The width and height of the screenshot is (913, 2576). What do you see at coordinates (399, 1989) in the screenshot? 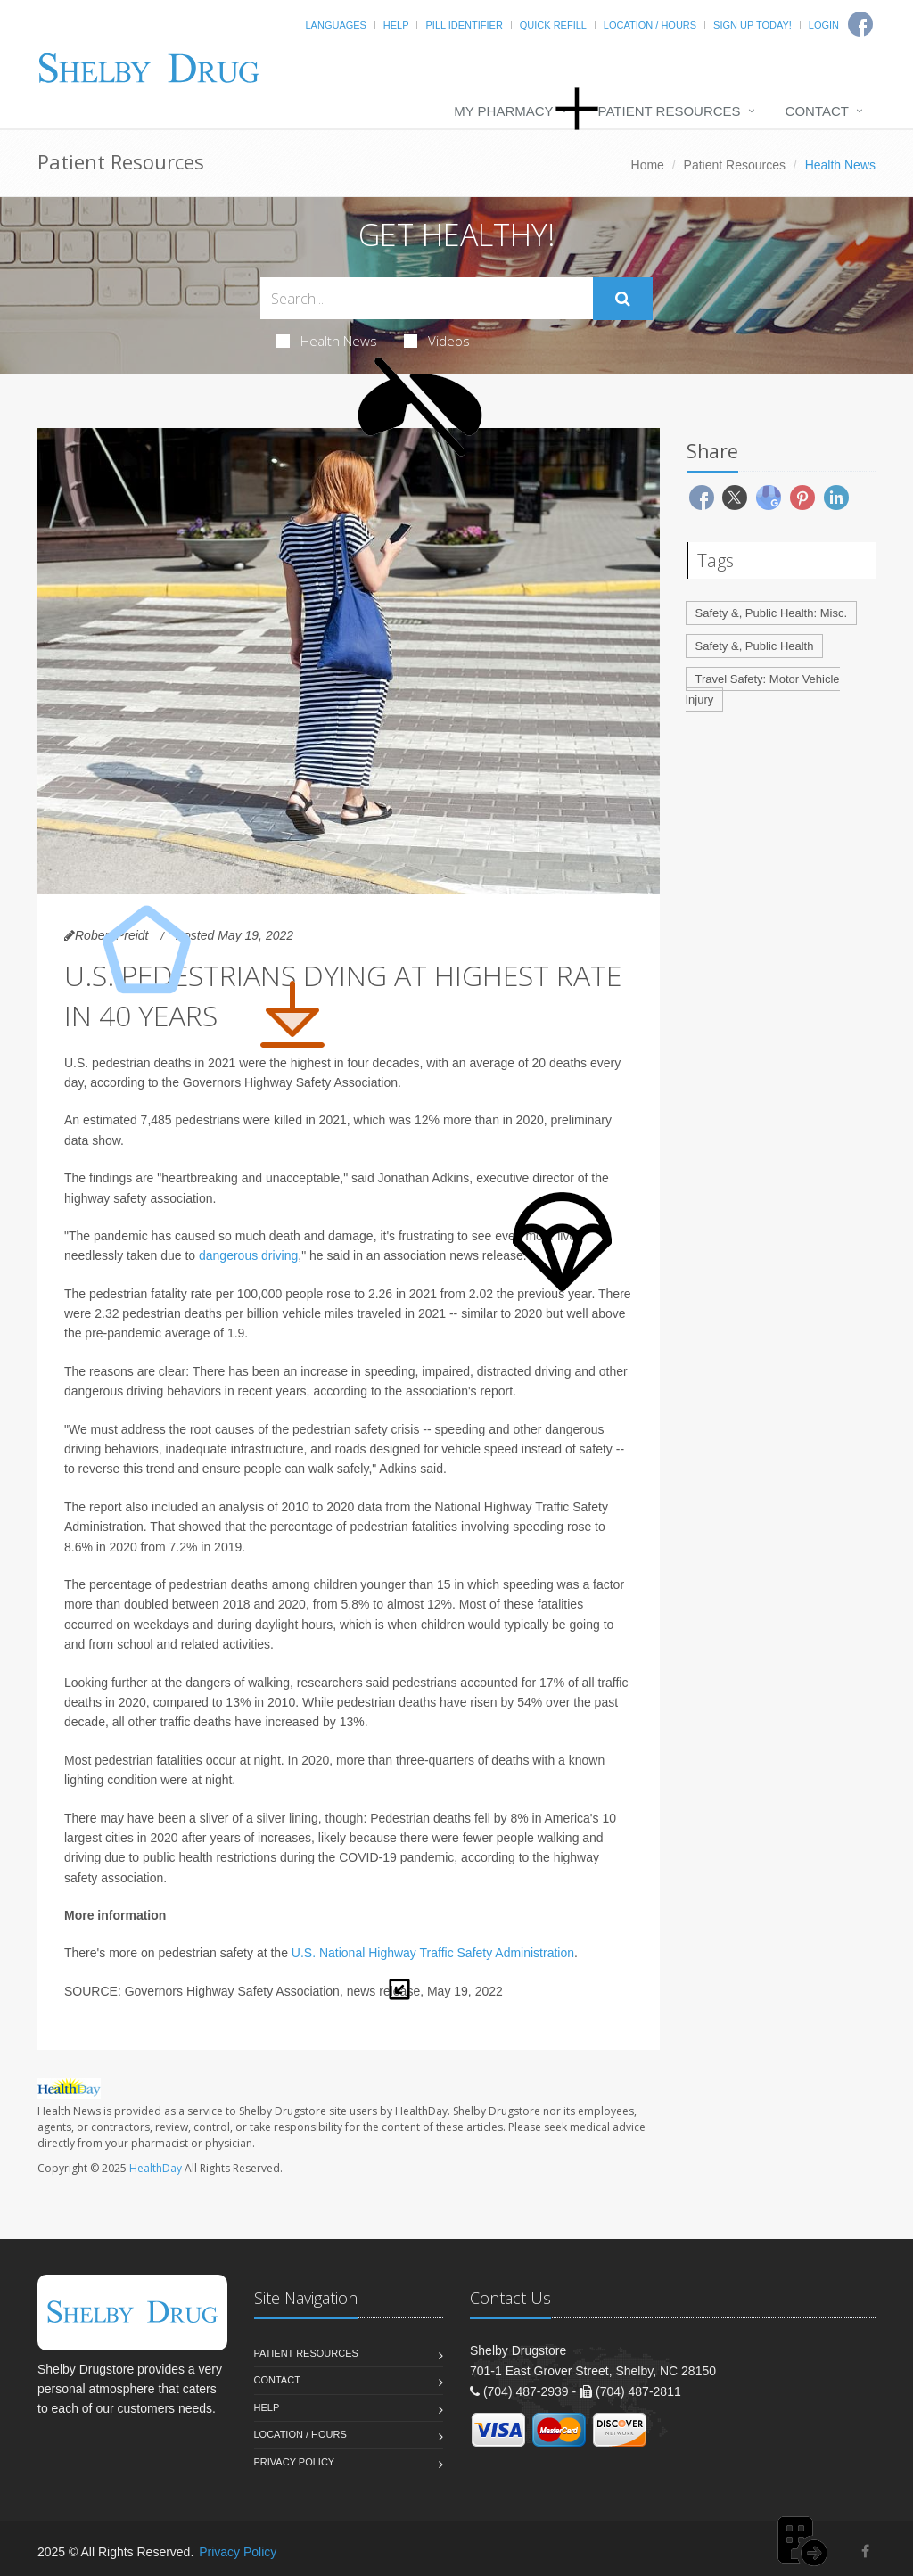
I see `navigate to bottom-left corner` at bounding box center [399, 1989].